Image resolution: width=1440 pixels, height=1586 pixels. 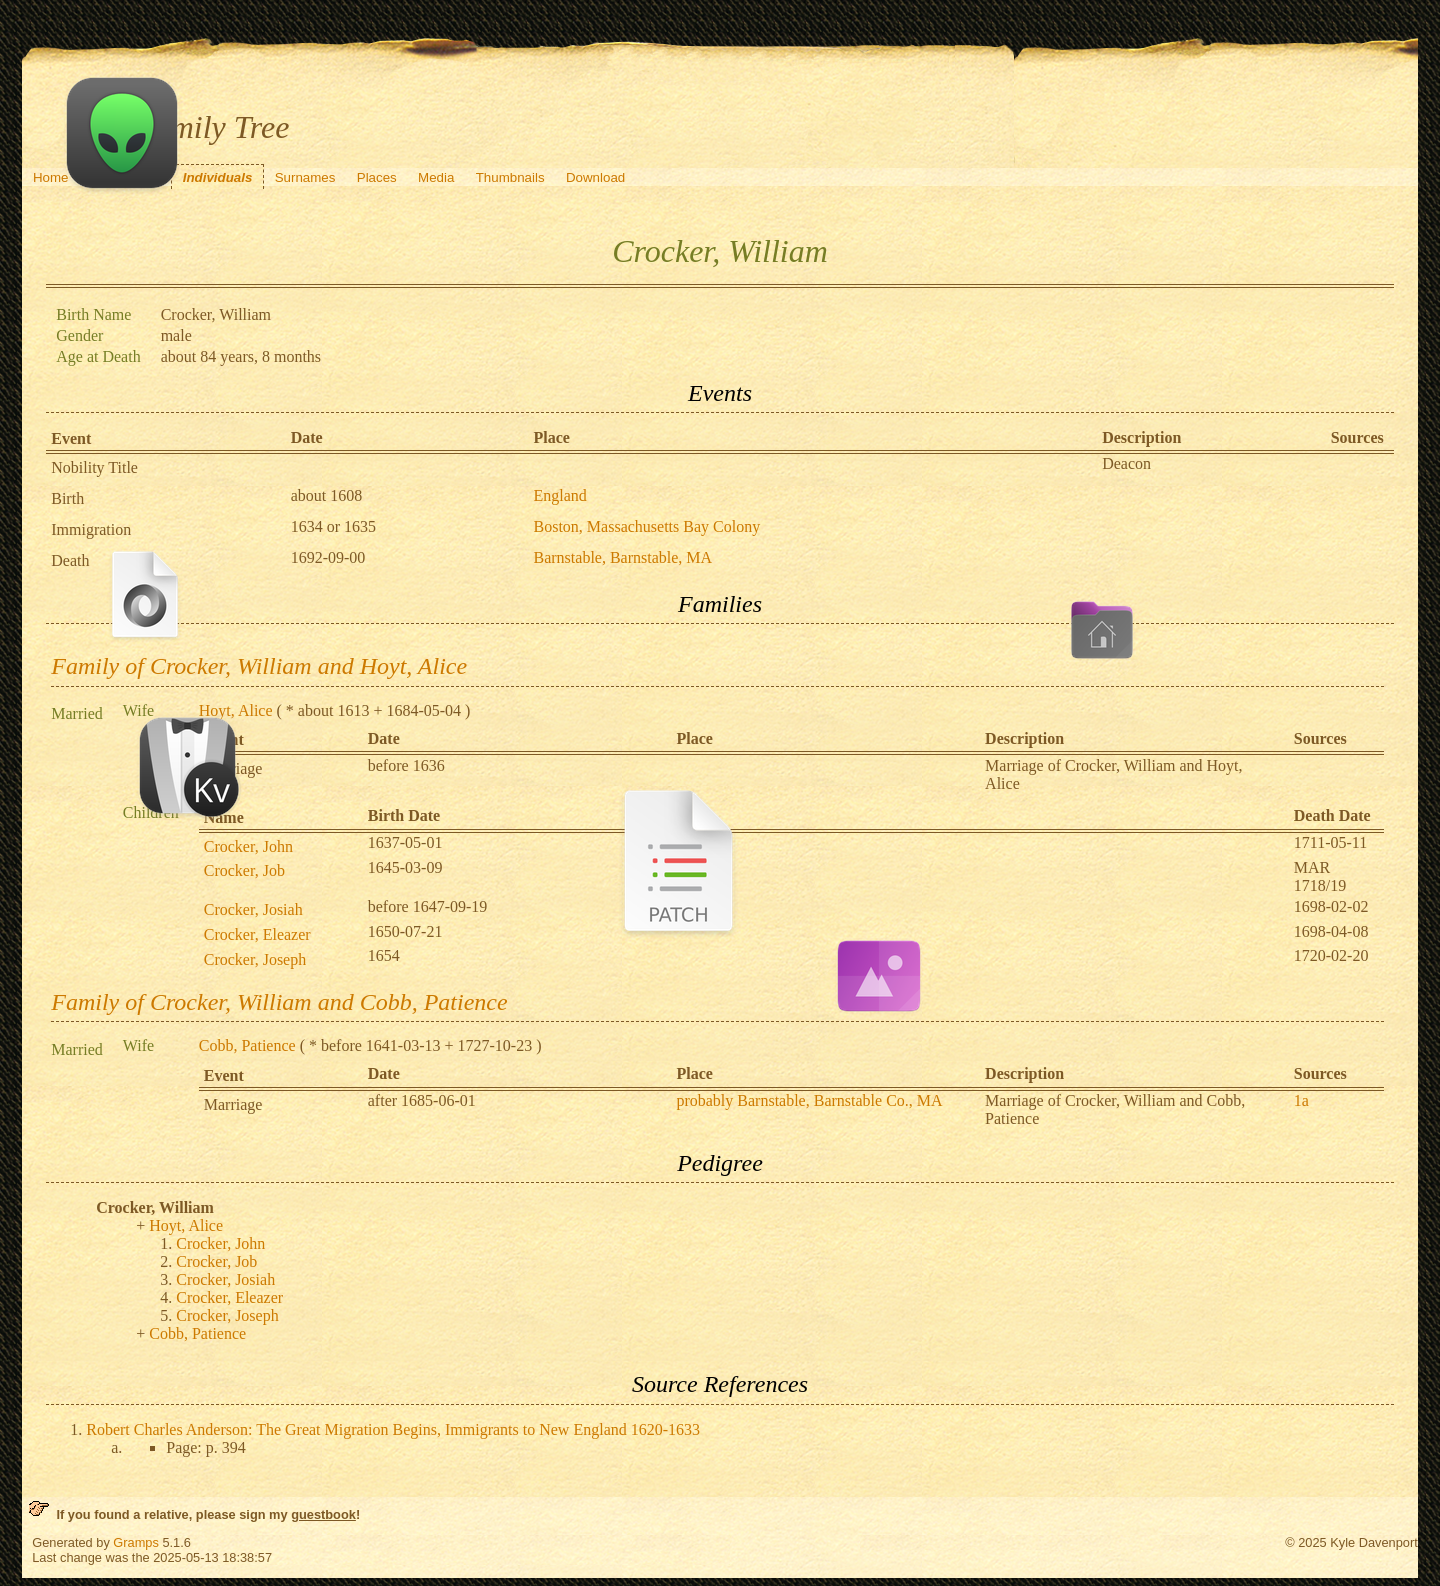 What do you see at coordinates (1102, 630) in the screenshot?
I see `access your home folder` at bounding box center [1102, 630].